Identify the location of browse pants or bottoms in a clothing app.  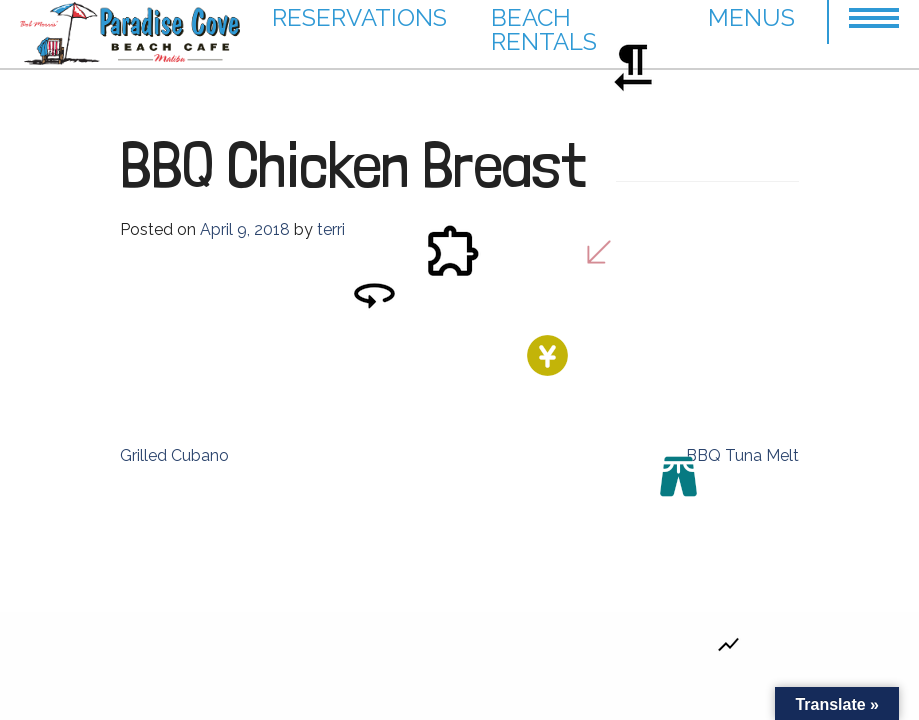
(678, 476).